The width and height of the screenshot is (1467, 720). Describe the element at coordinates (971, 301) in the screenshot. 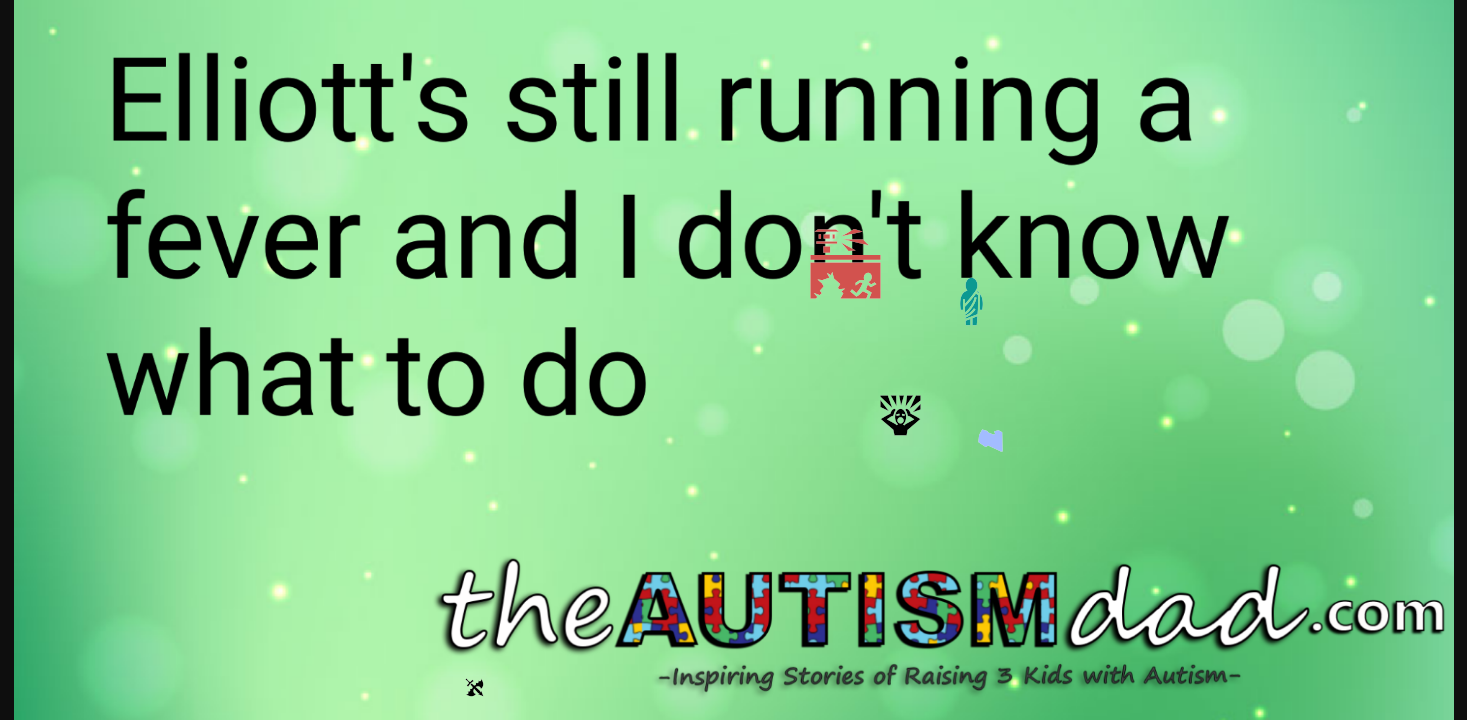

I see `select roman or ancient civilization theme` at that location.